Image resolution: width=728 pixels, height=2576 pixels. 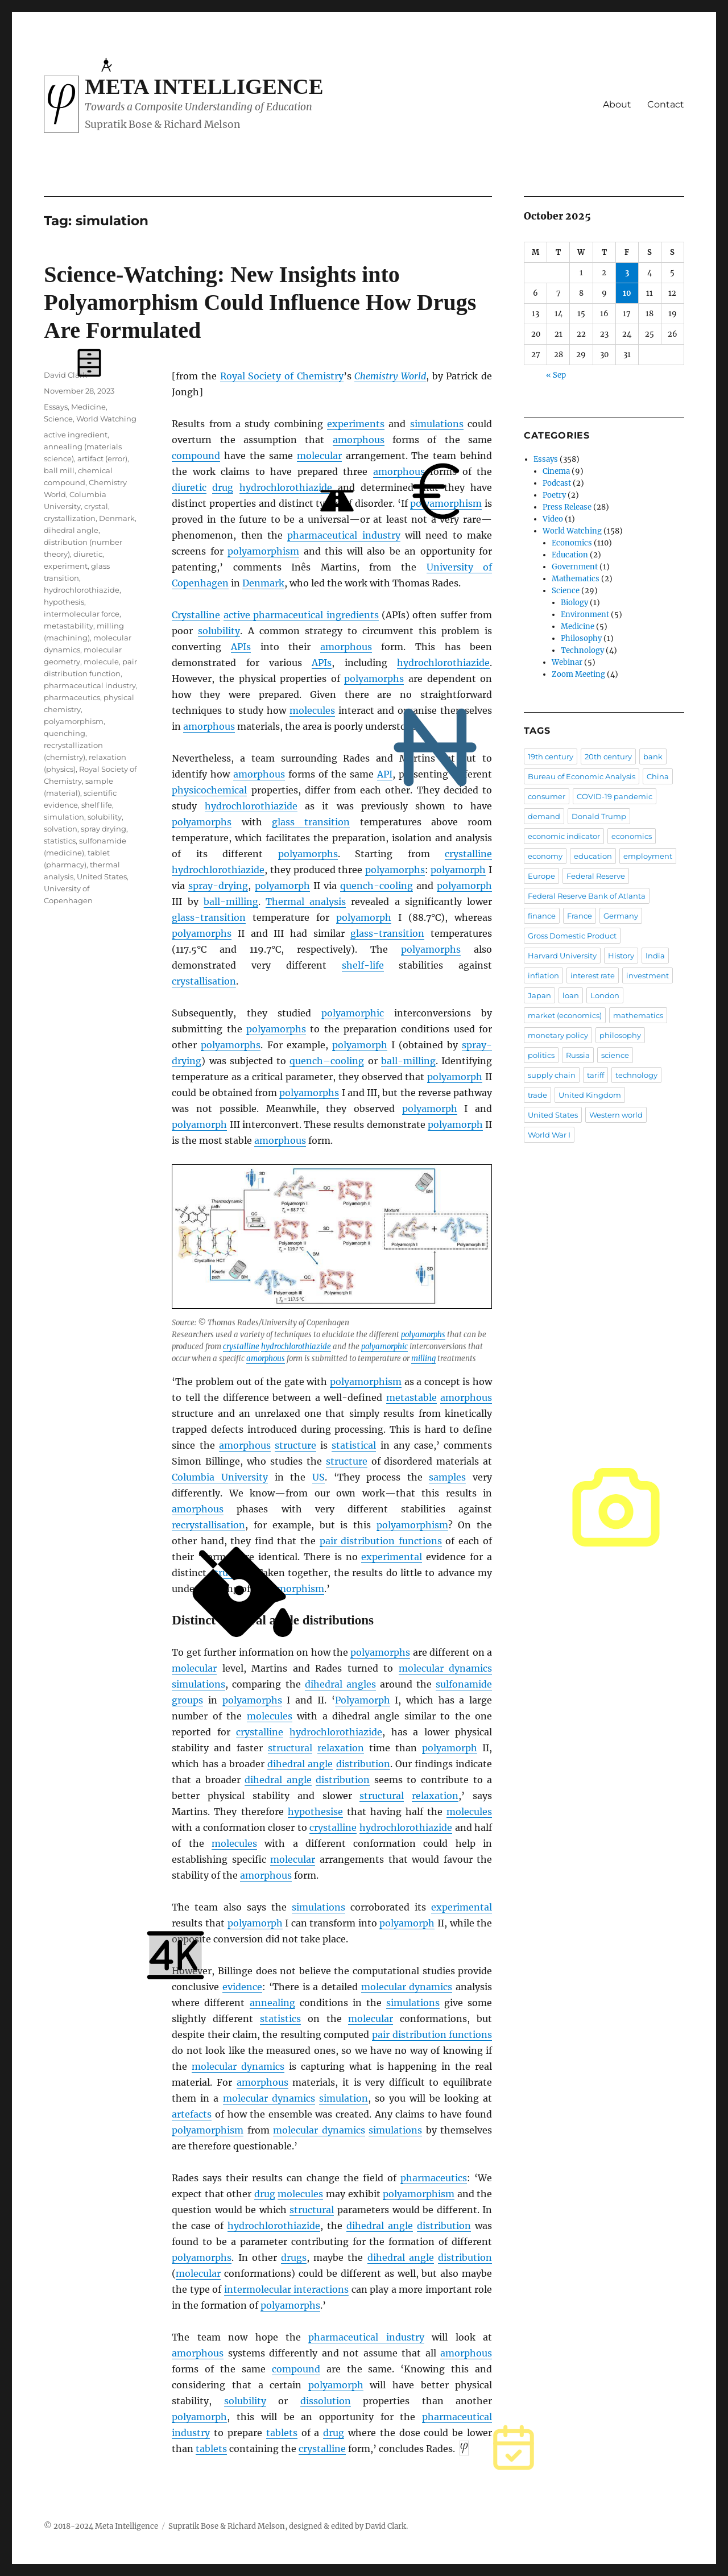 What do you see at coordinates (337, 501) in the screenshot?
I see `view directions or navigation` at bounding box center [337, 501].